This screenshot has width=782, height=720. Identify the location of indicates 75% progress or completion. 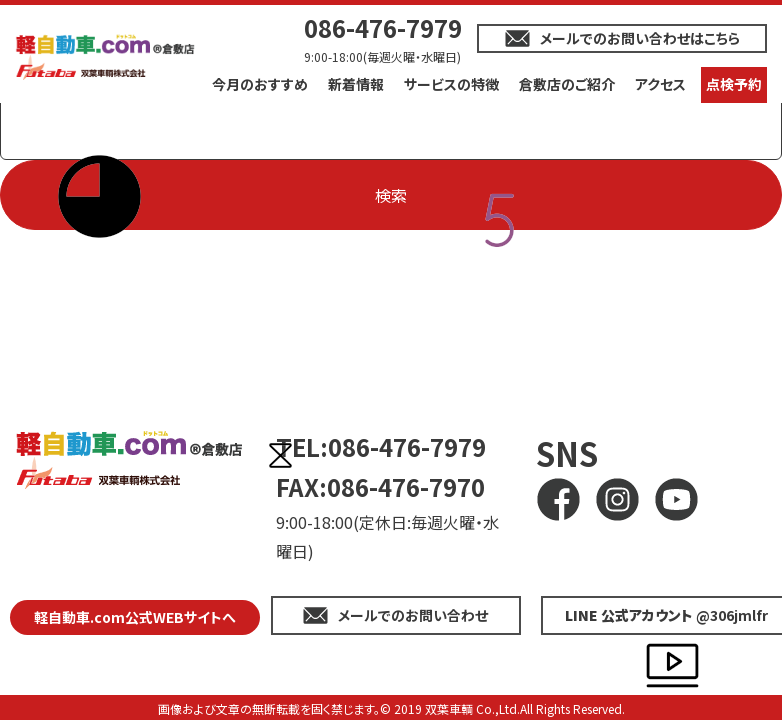
(99, 196).